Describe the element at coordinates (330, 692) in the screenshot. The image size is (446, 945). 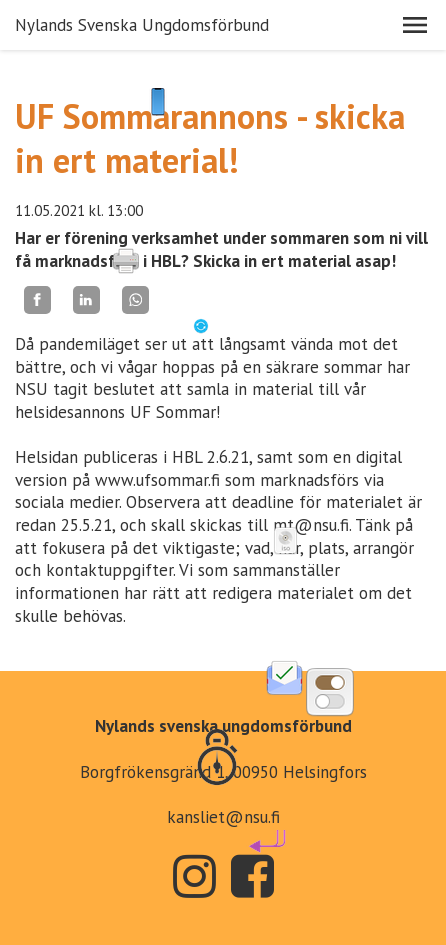
I see `open system tweaks or customization settings` at that location.